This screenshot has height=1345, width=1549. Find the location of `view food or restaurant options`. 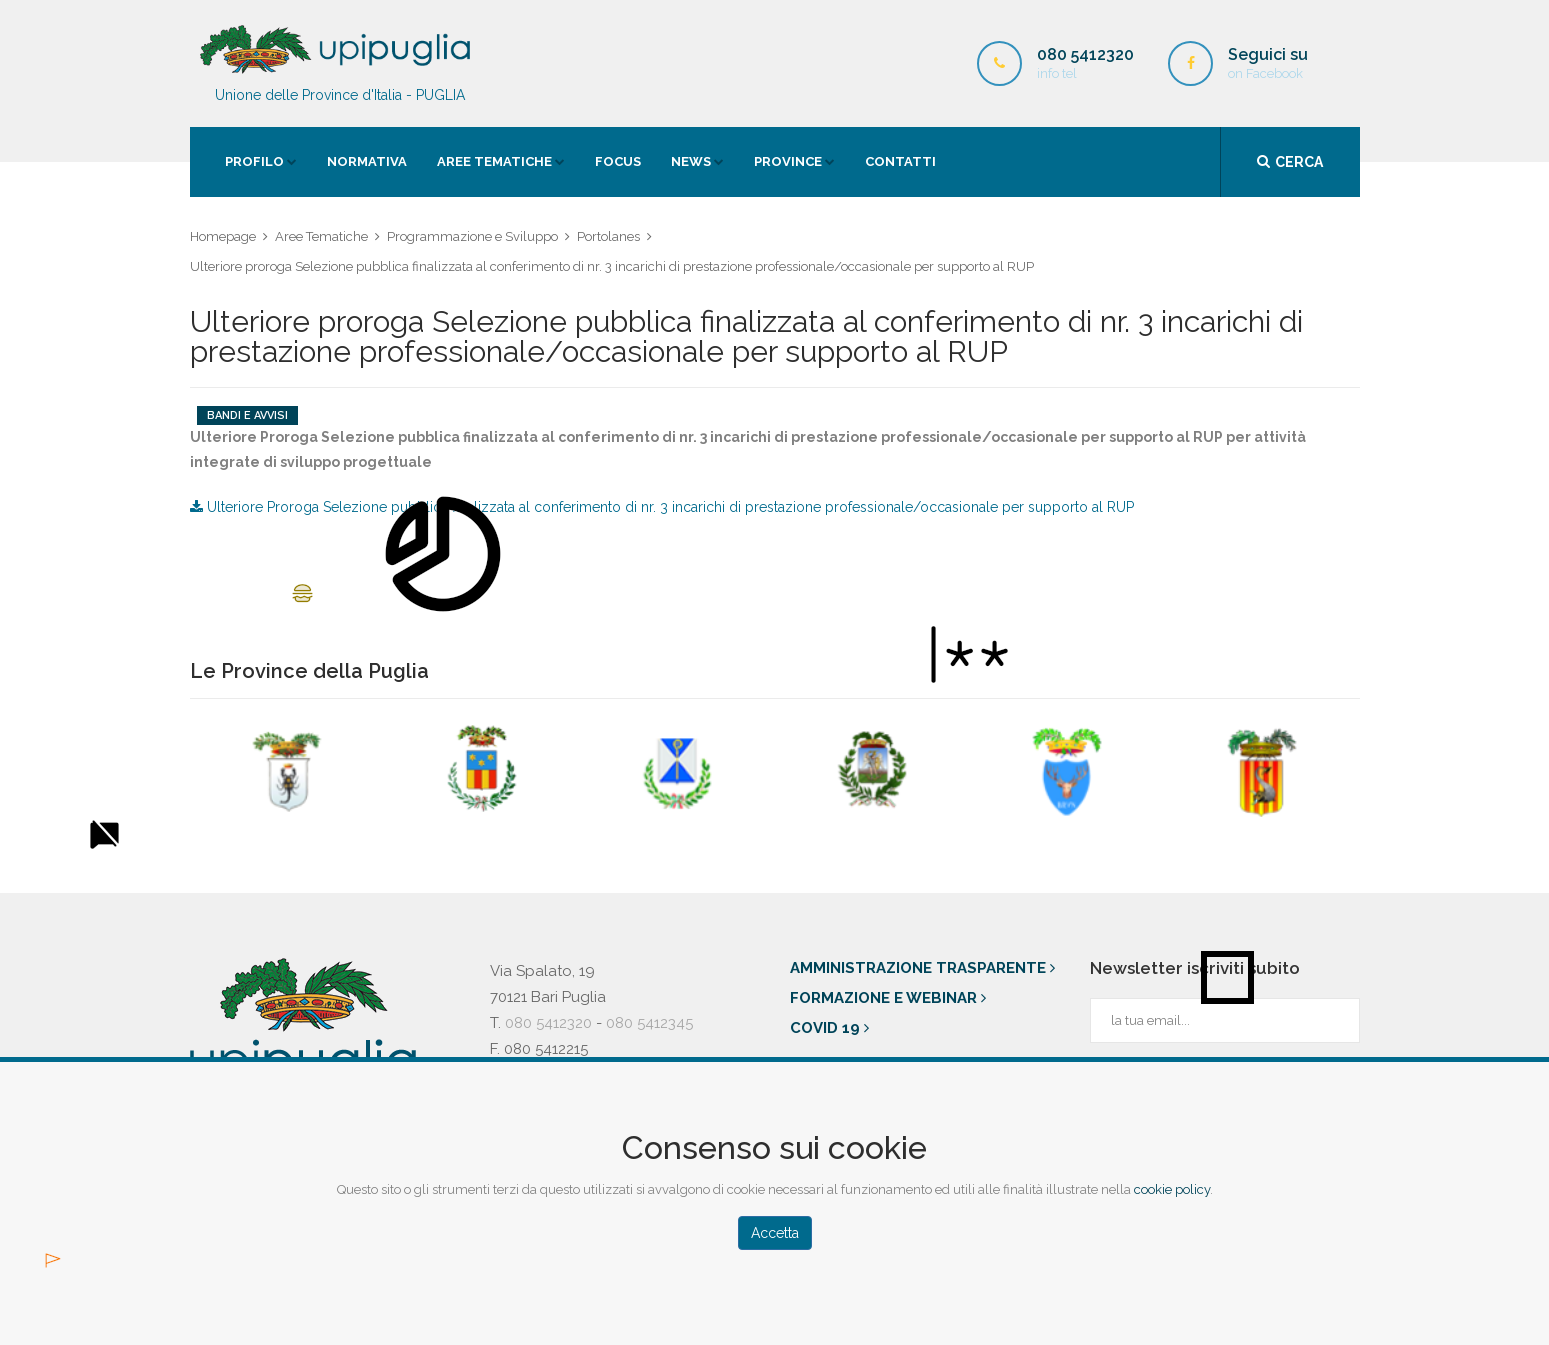

view food or restaurant options is located at coordinates (302, 593).